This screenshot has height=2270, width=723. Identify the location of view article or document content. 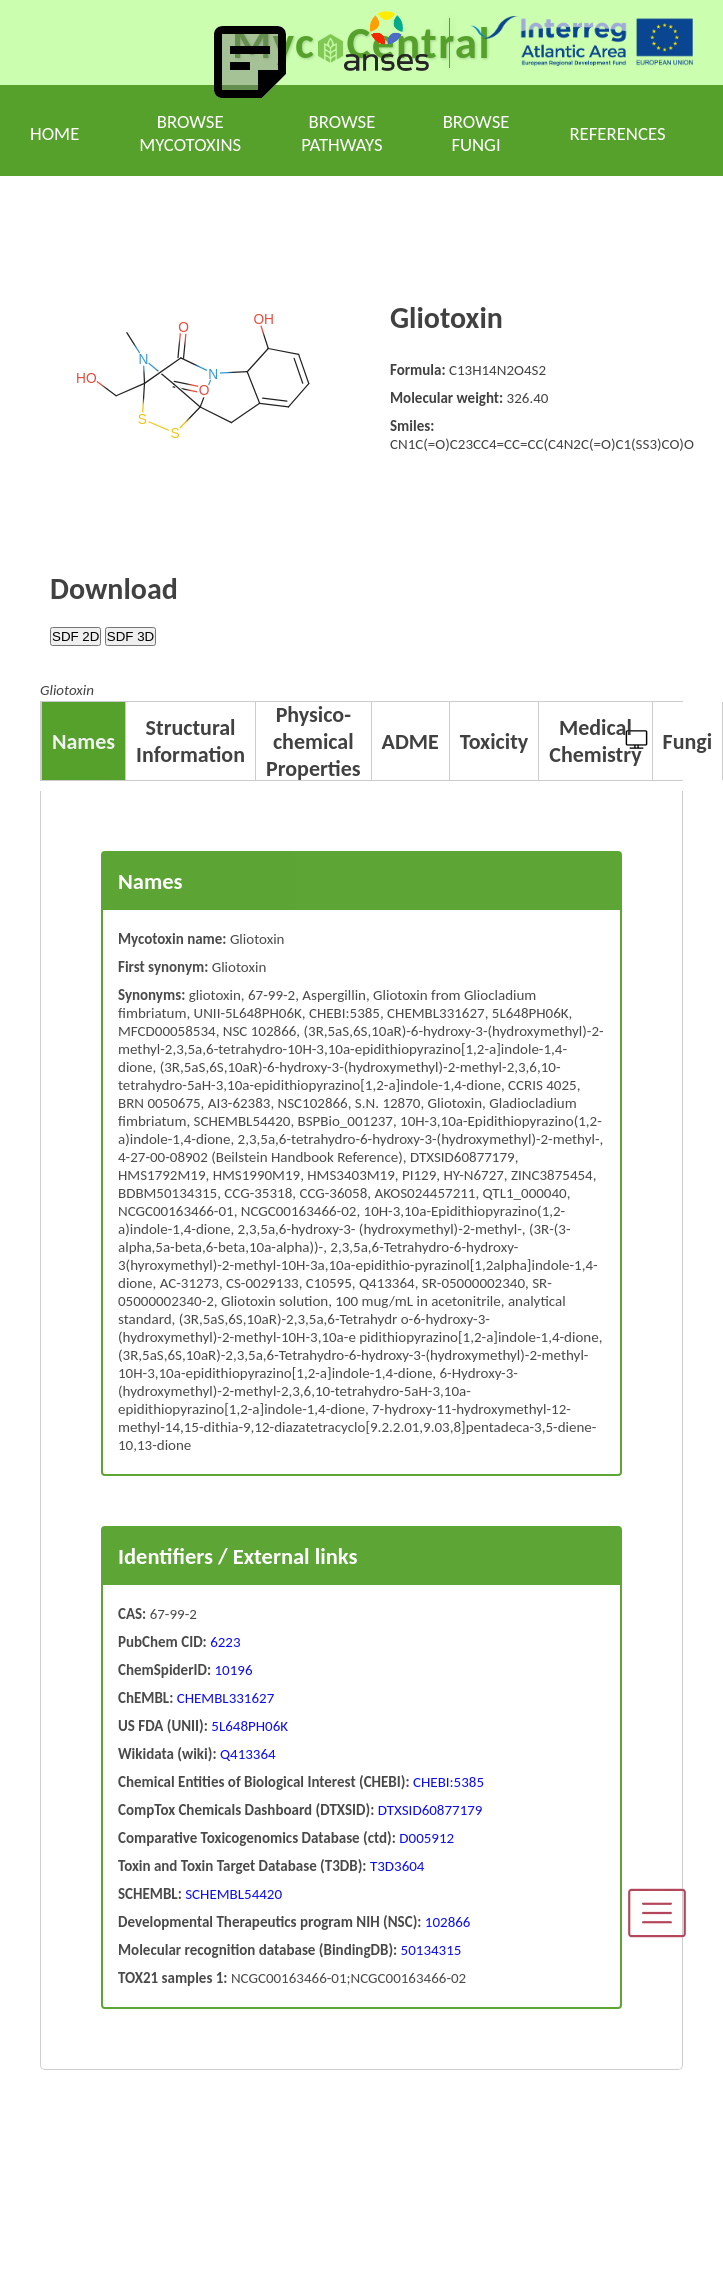
(657, 1913).